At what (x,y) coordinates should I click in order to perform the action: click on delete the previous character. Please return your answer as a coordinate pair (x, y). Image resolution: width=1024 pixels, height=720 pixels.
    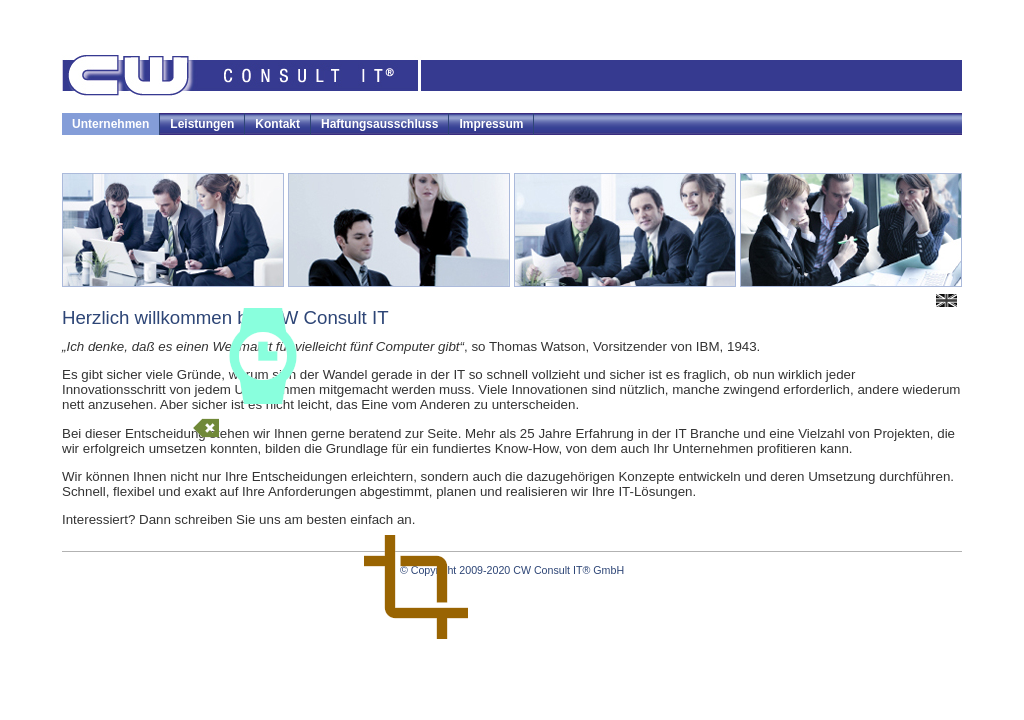
    Looking at the image, I should click on (206, 428).